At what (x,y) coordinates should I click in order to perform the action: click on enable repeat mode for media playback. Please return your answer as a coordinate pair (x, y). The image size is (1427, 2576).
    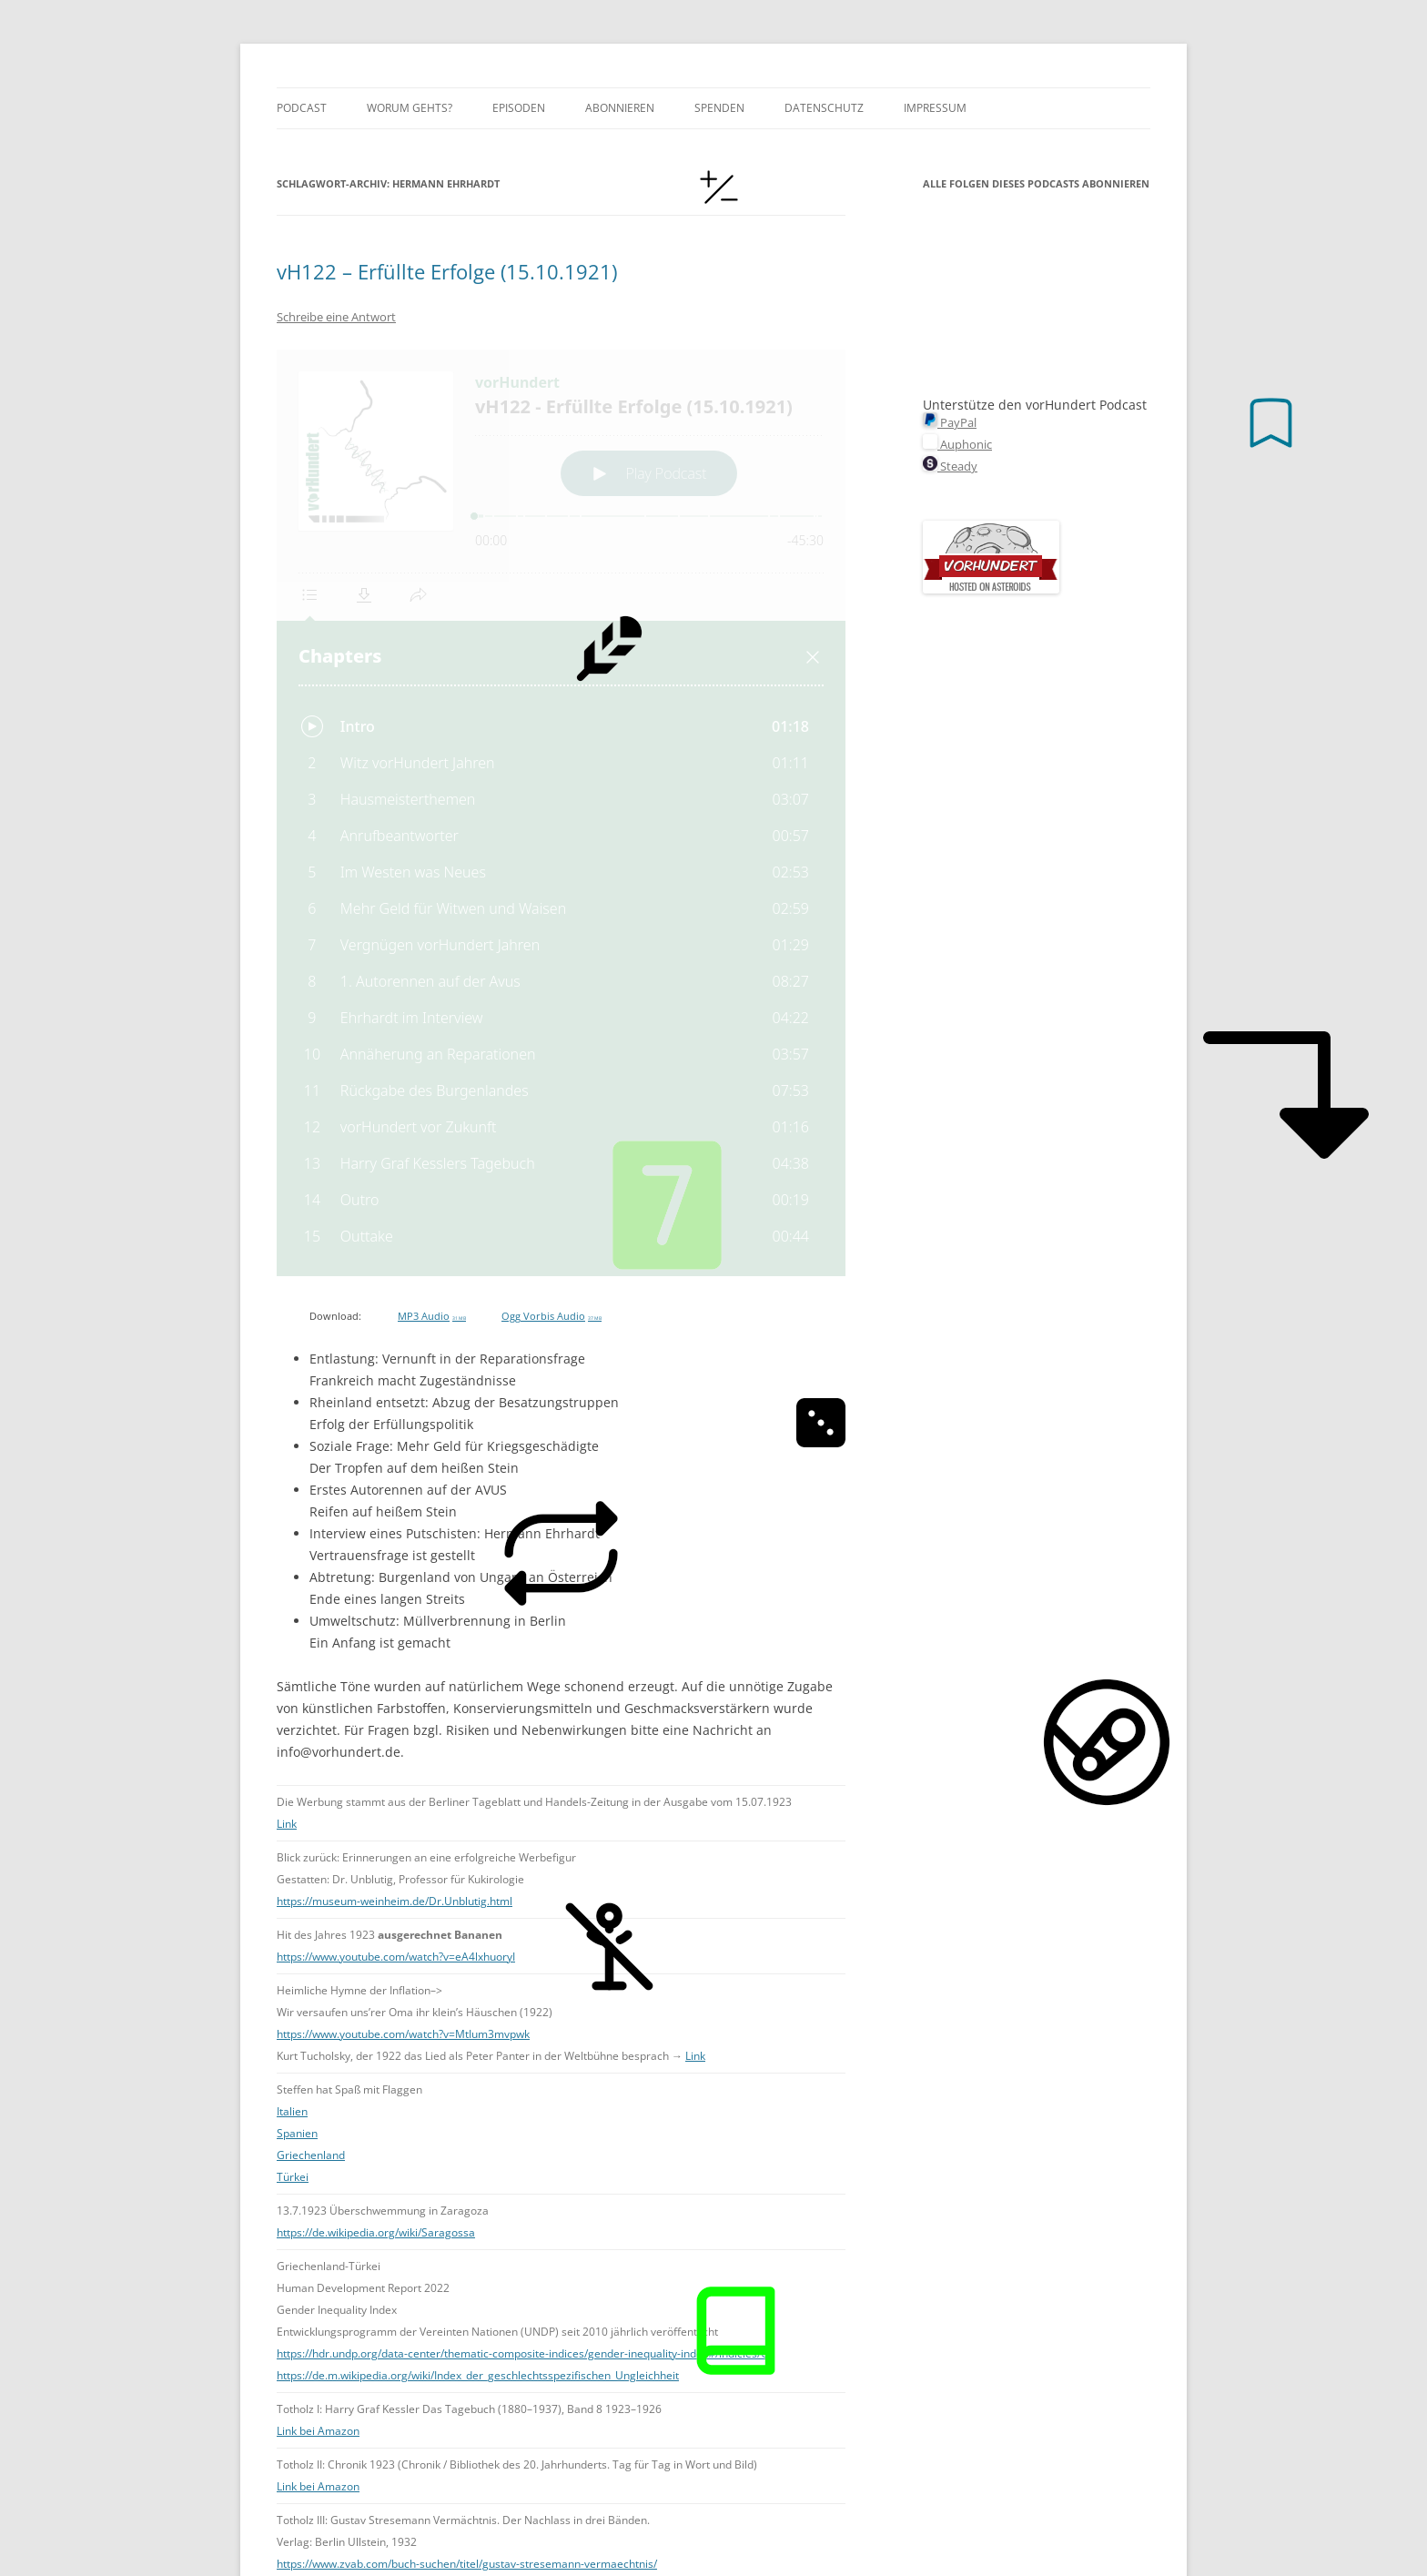
    Looking at the image, I should click on (561, 1553).